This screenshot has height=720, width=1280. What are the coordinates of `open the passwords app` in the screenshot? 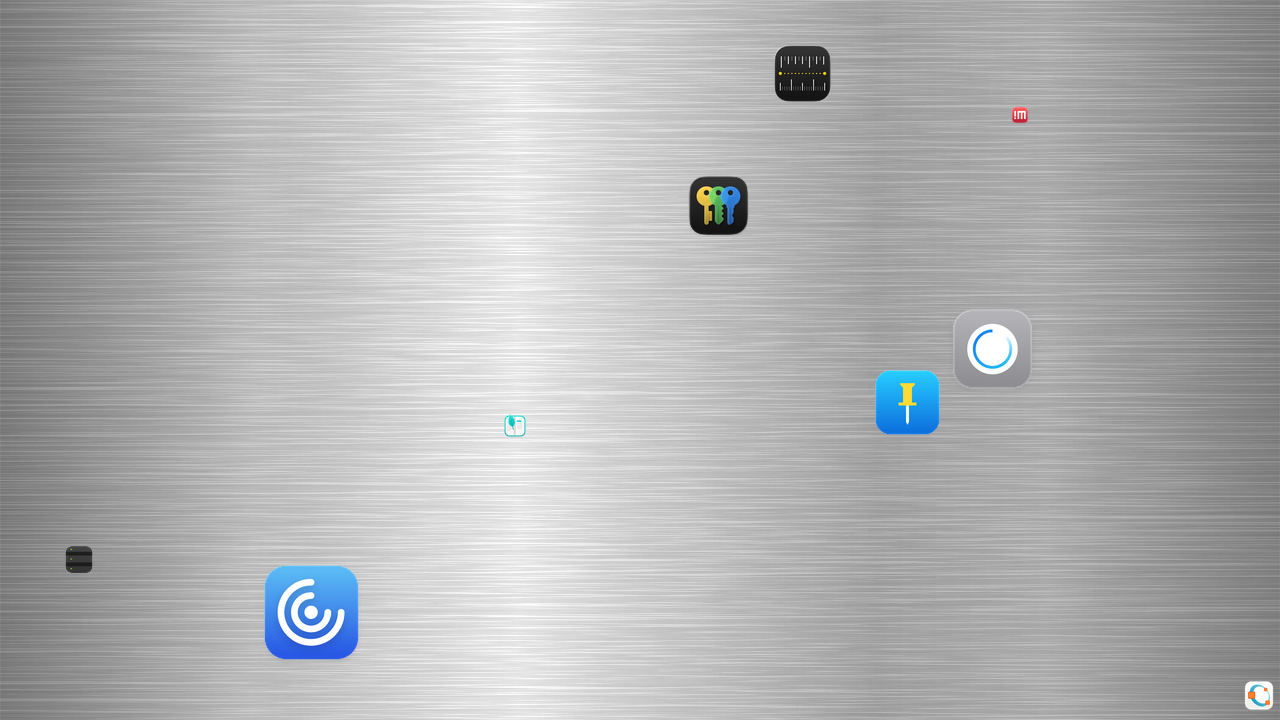 It's located at (718, 205).